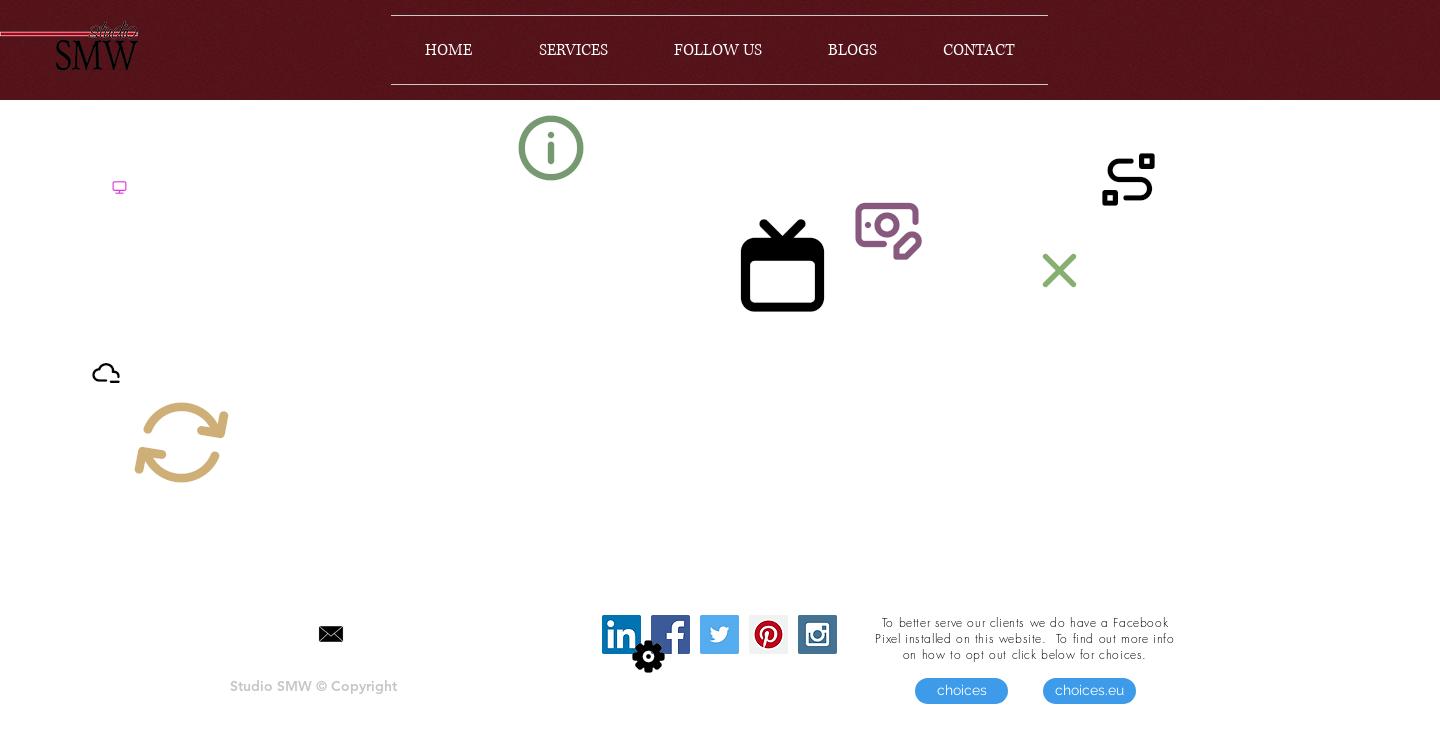 The width and height of the screenshot is (1440, 751). Describe the element at coordinates (119, 187) in the screenshot. I see `access display settings` at that location.